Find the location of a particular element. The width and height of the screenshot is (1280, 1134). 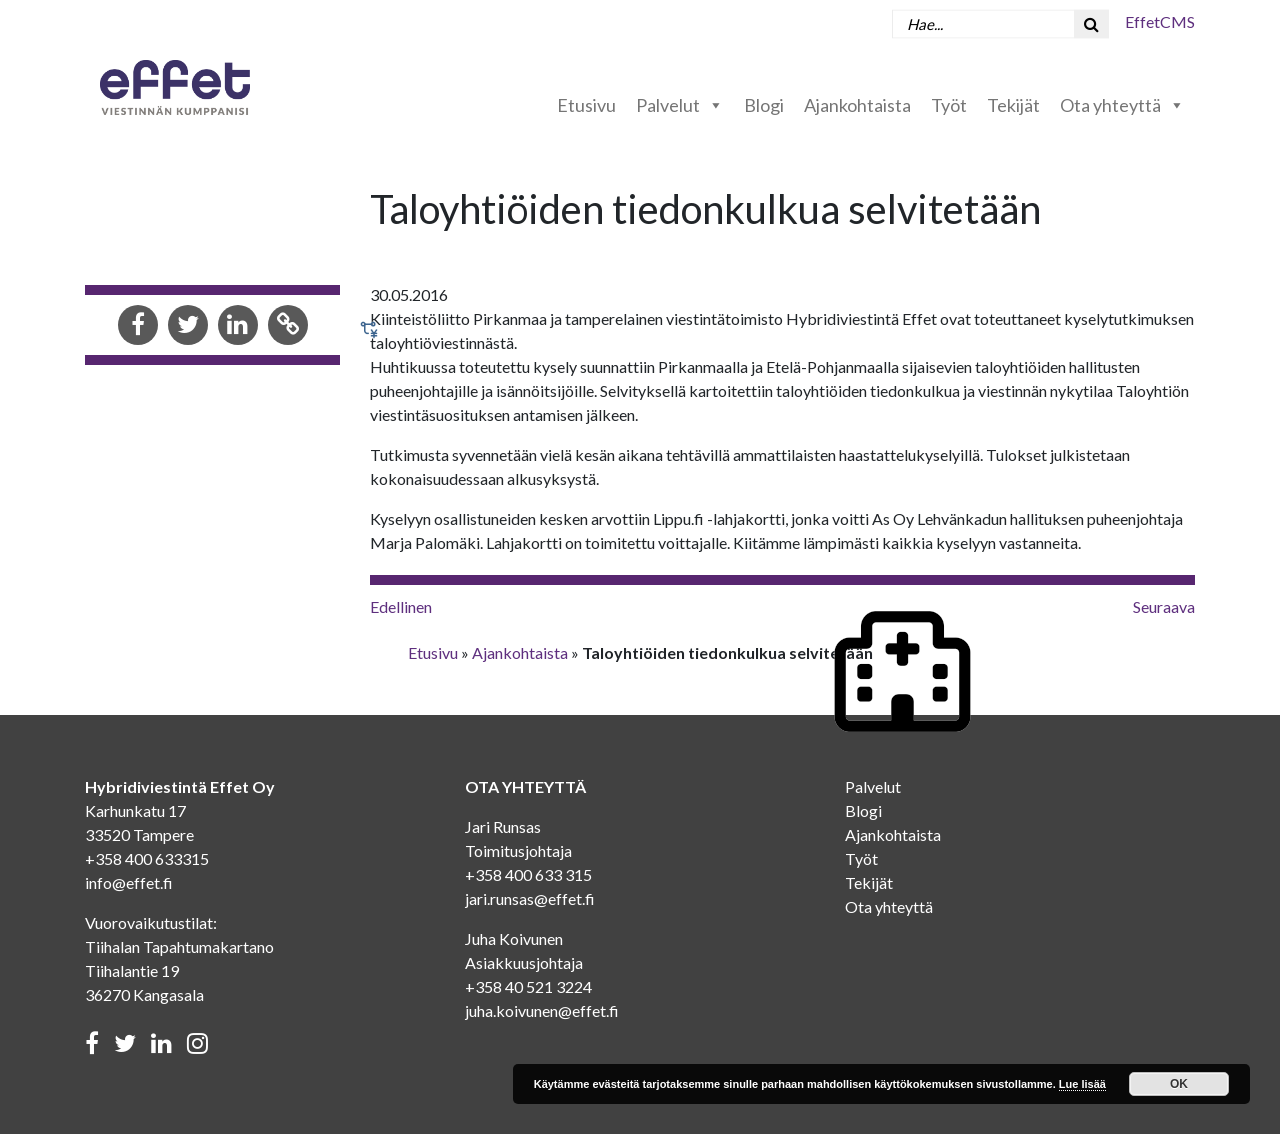

view nearby hospitals or medical facilities is located at coordinates (902, 671).